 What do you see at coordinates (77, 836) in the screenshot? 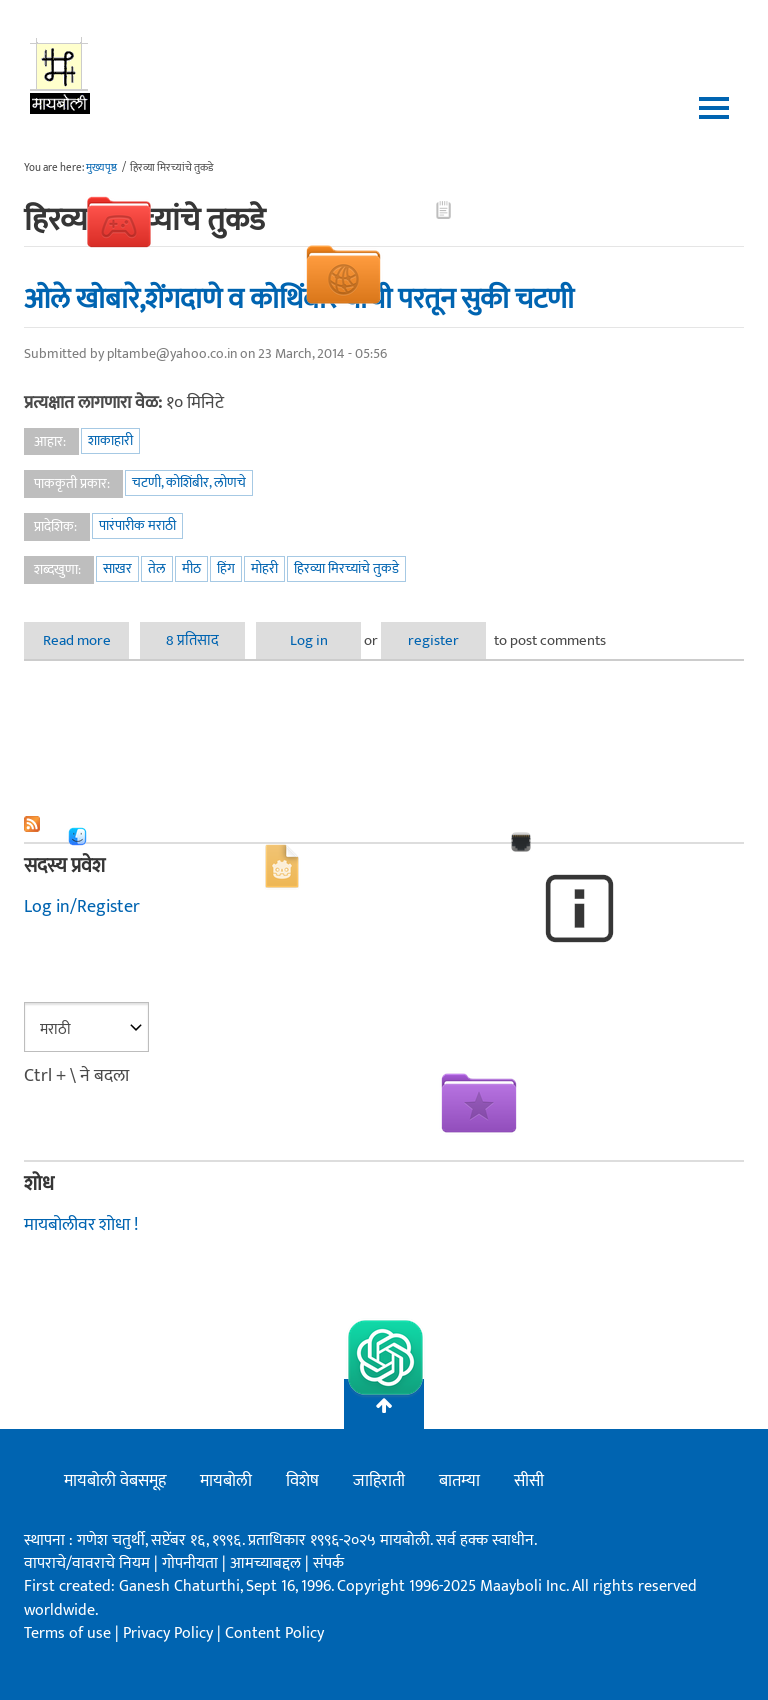
I see `open Finder to browse files and folders` at bounding box center [77, 836].